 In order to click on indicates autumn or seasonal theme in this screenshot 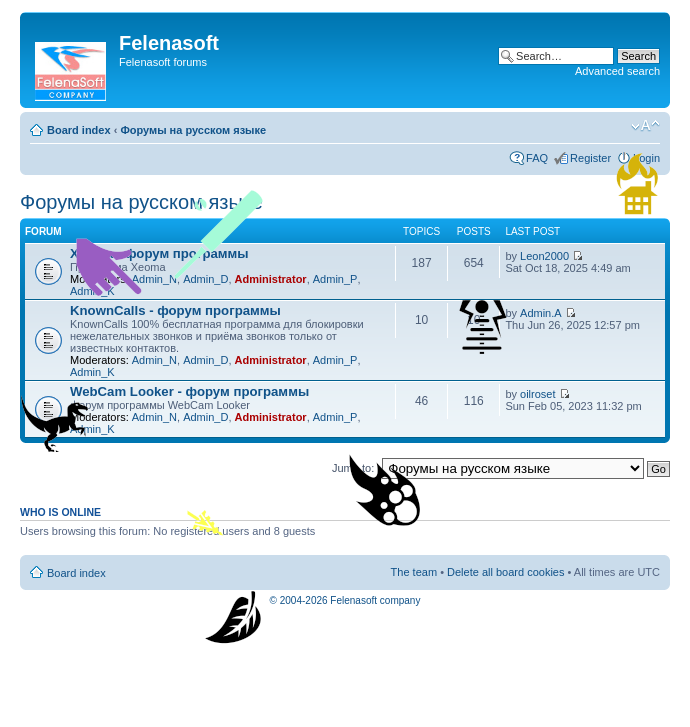, I will do `click(232, 618)`.